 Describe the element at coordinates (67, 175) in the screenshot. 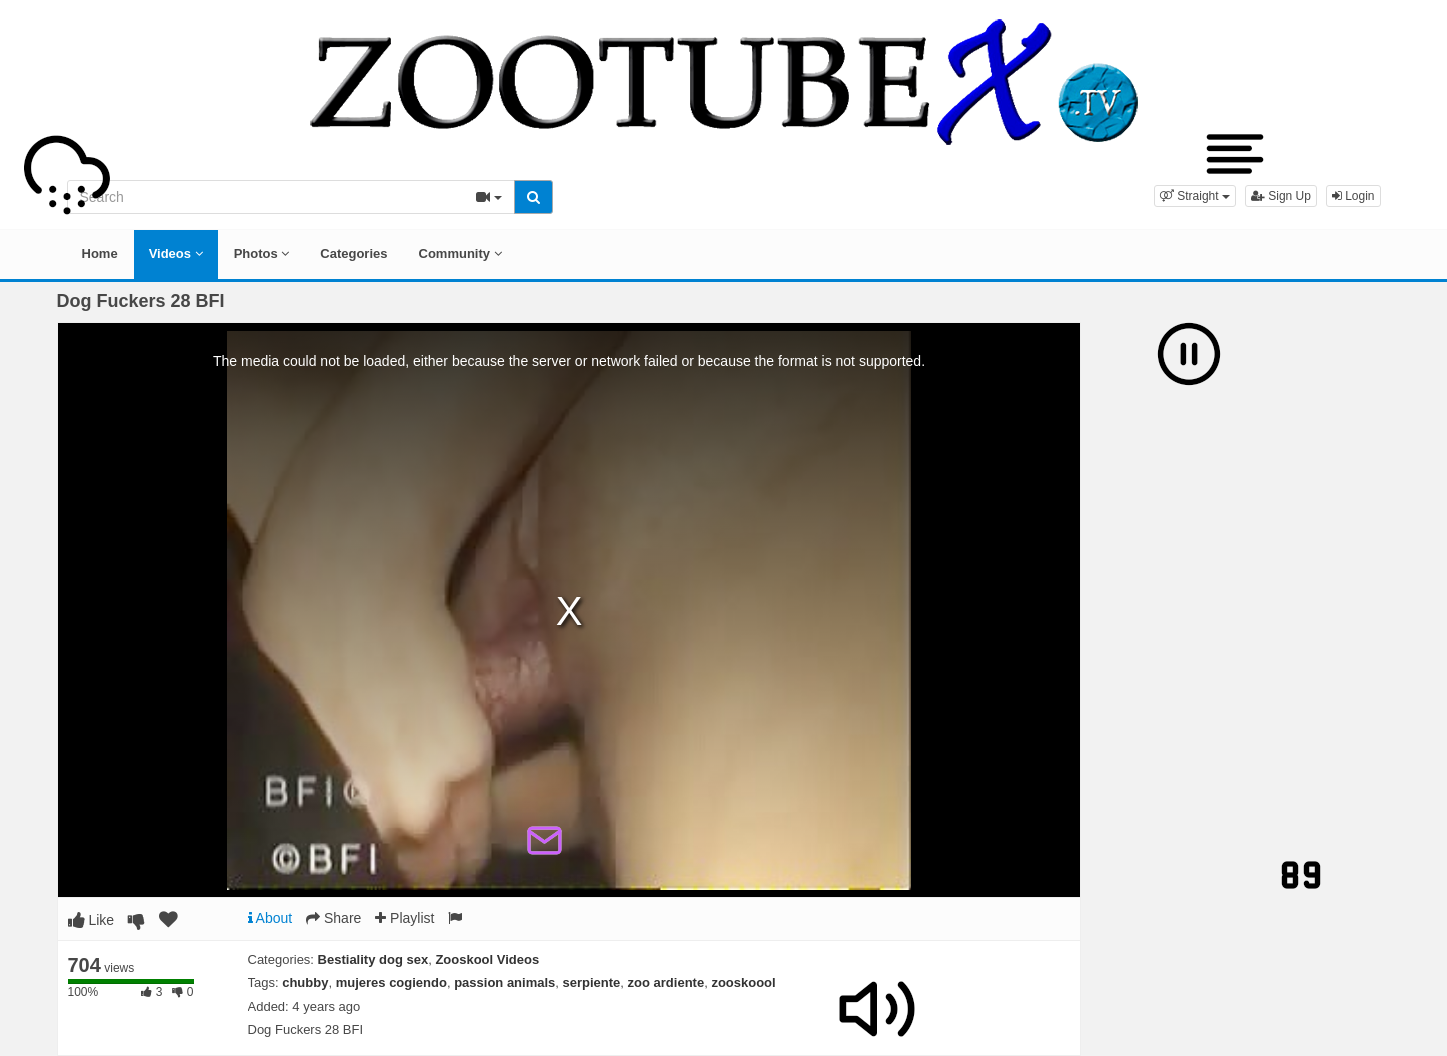

I see `indicates snowy weather conditions` at that location.